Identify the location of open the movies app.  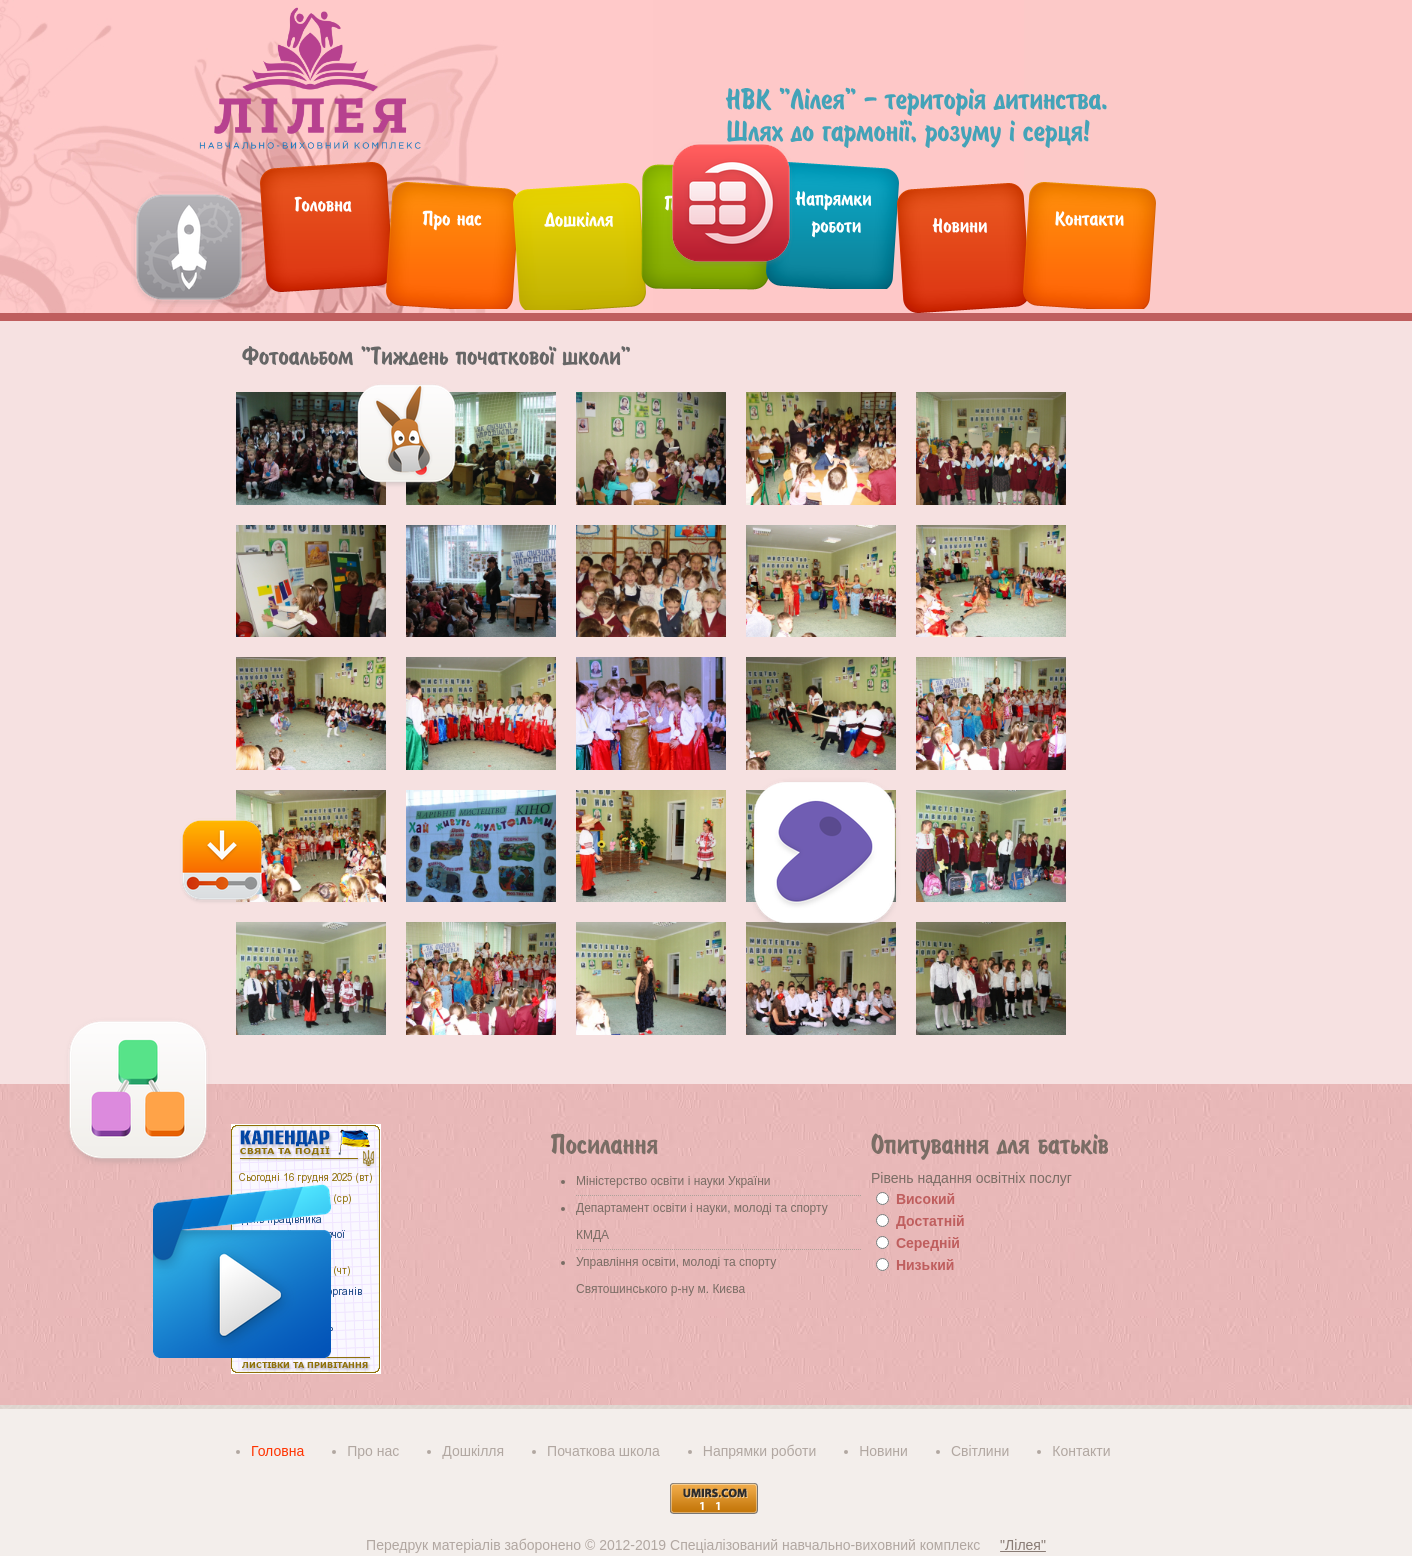
(242, 1269).